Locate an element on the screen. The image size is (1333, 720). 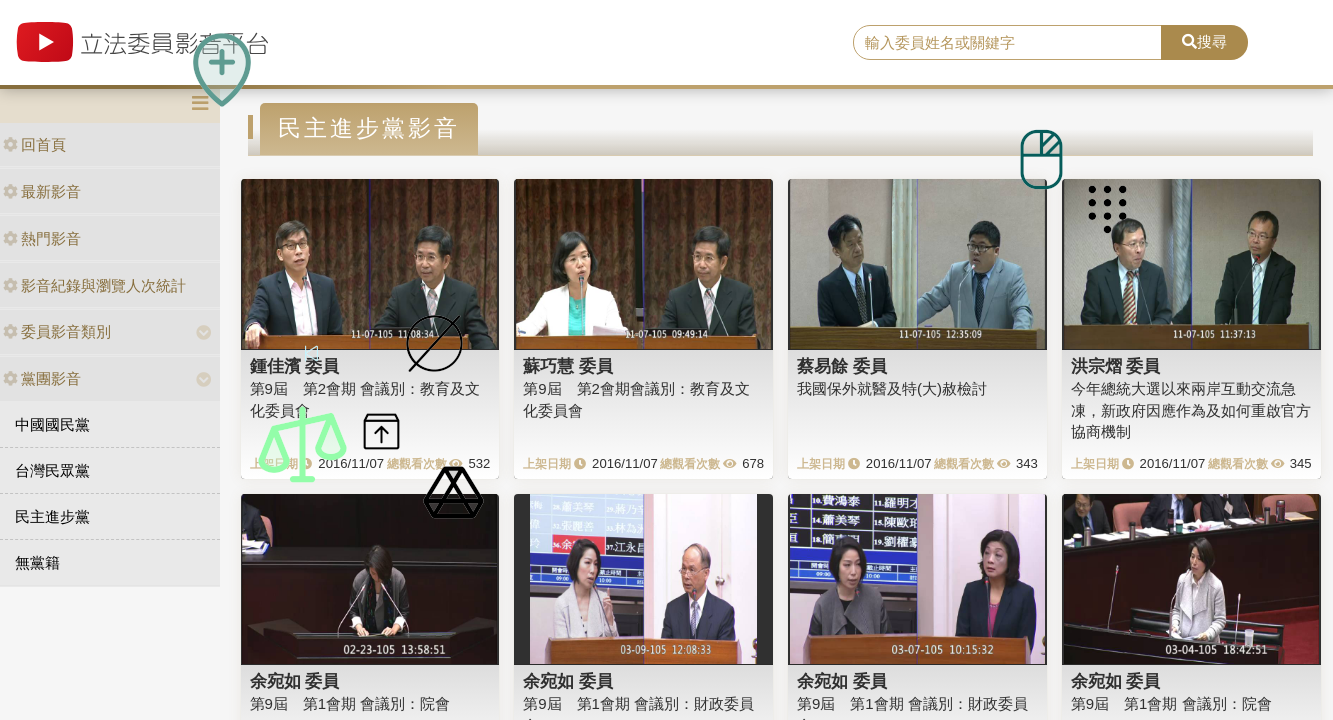
access legal or terms of service information is located at coordinates (302, 444).